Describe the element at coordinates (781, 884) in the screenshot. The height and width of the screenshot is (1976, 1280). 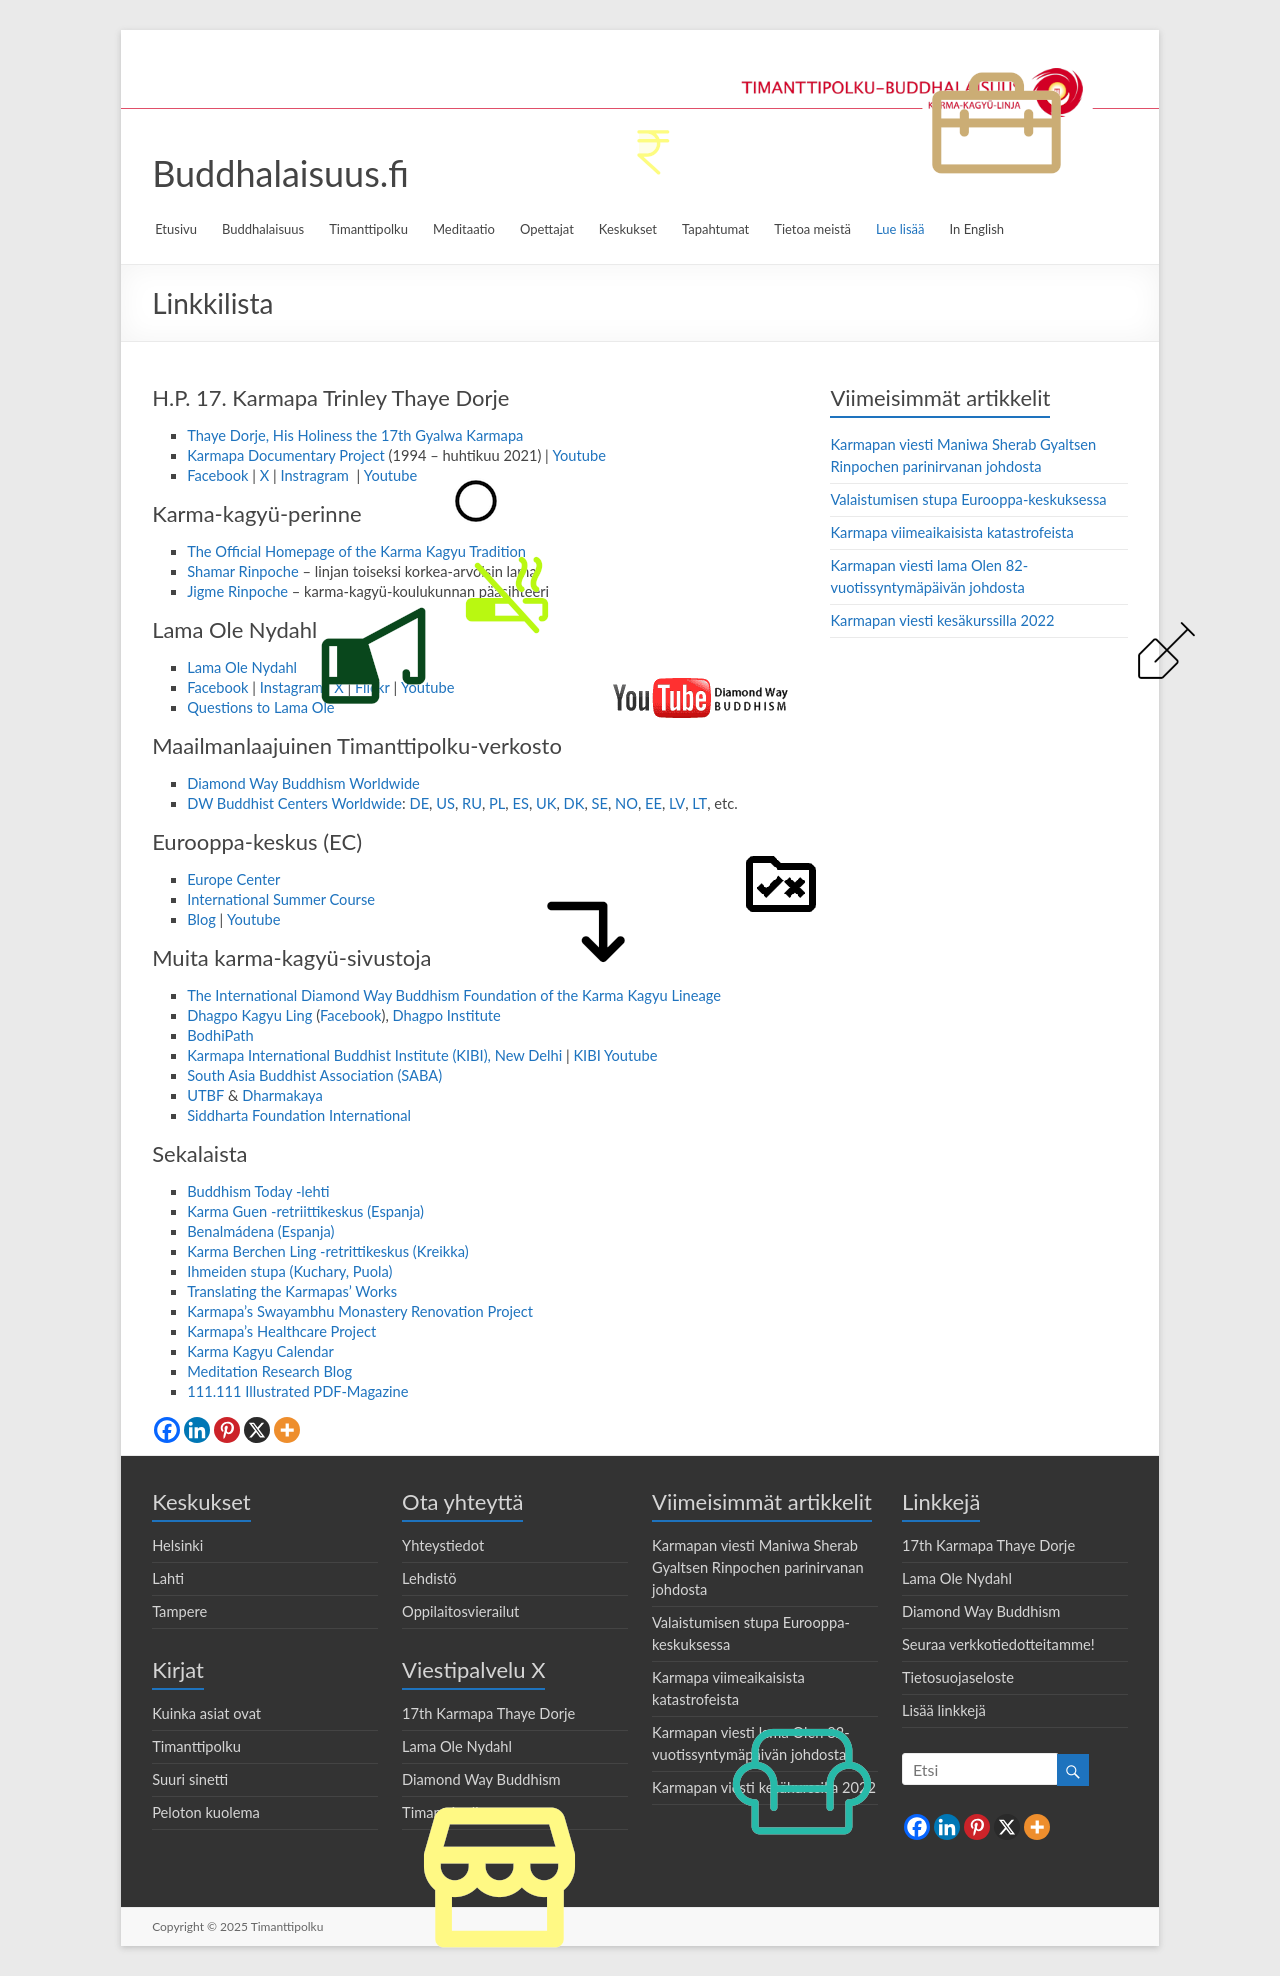
I see `access folder with validation rules` at that location.